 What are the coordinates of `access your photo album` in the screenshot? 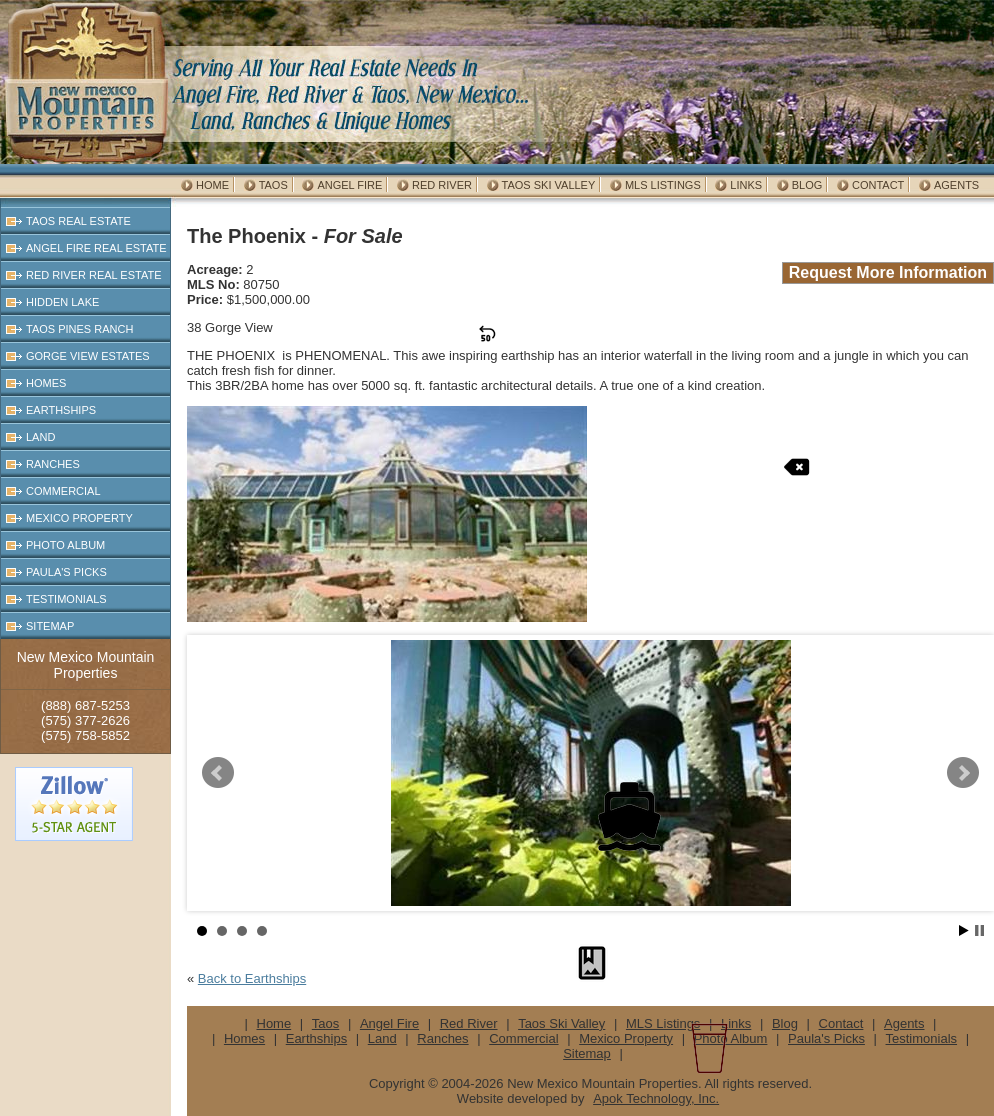 It's located at (592, 963).